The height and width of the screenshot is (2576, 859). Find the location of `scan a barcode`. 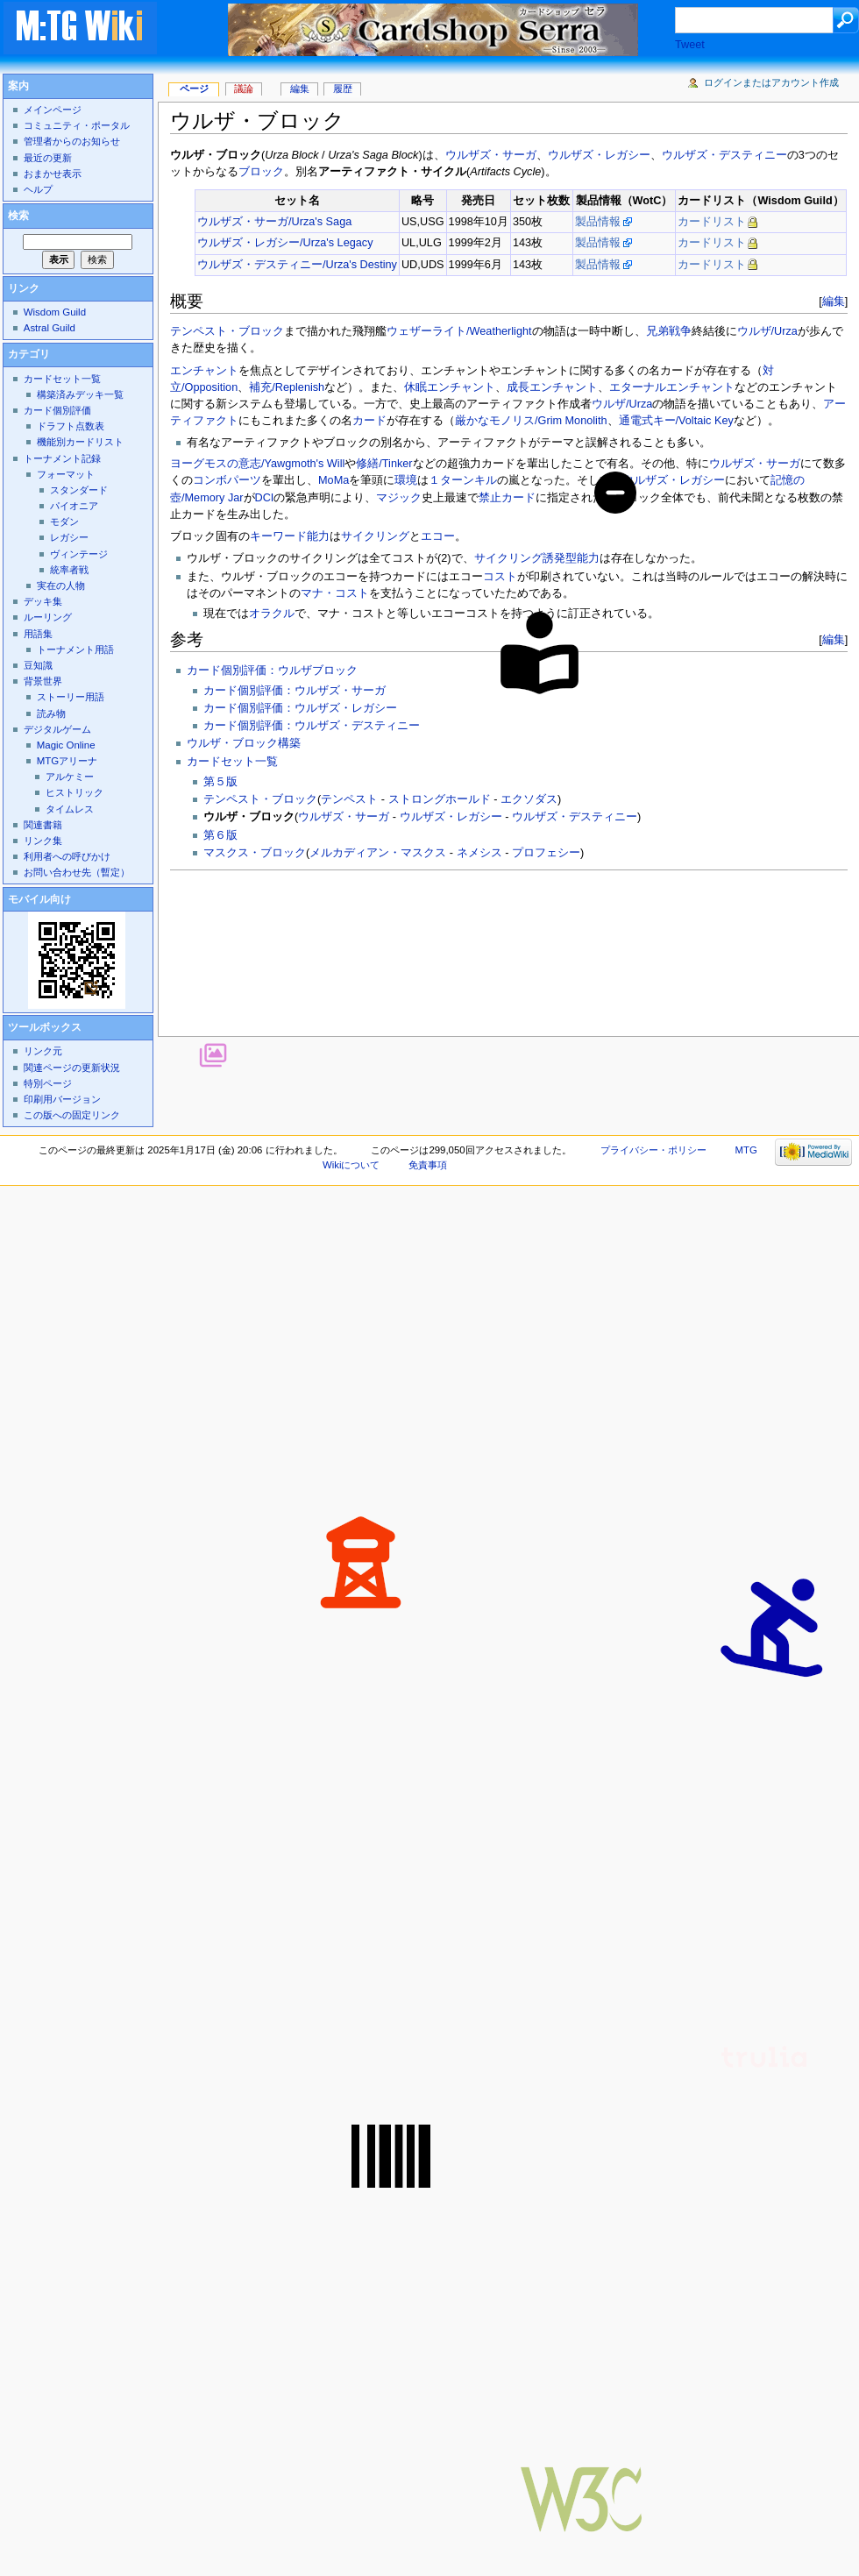

scan a barcode is located at coordinates (391, 2156).